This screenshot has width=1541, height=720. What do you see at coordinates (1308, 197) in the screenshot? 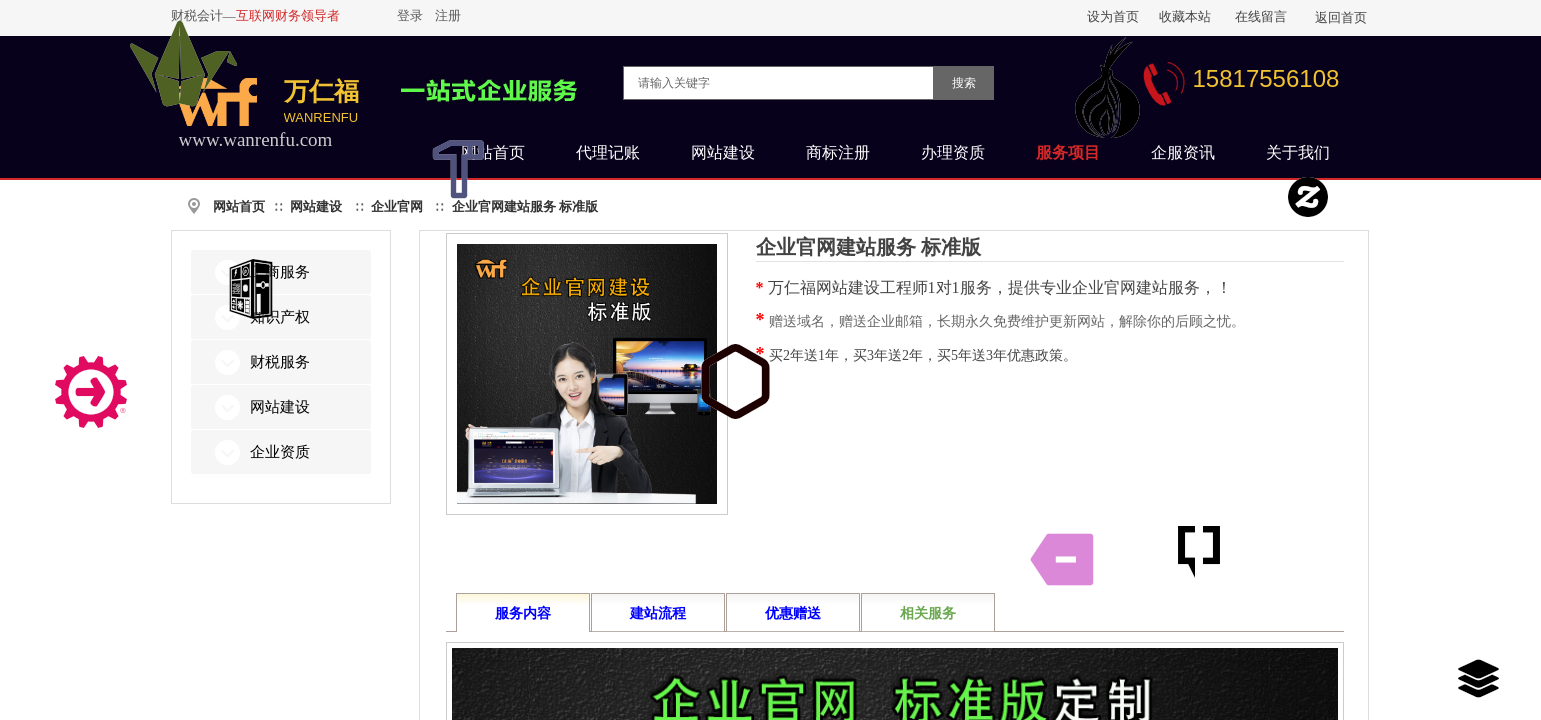
I see `visit zazzle website or store` at bounding box center [1308, 197].